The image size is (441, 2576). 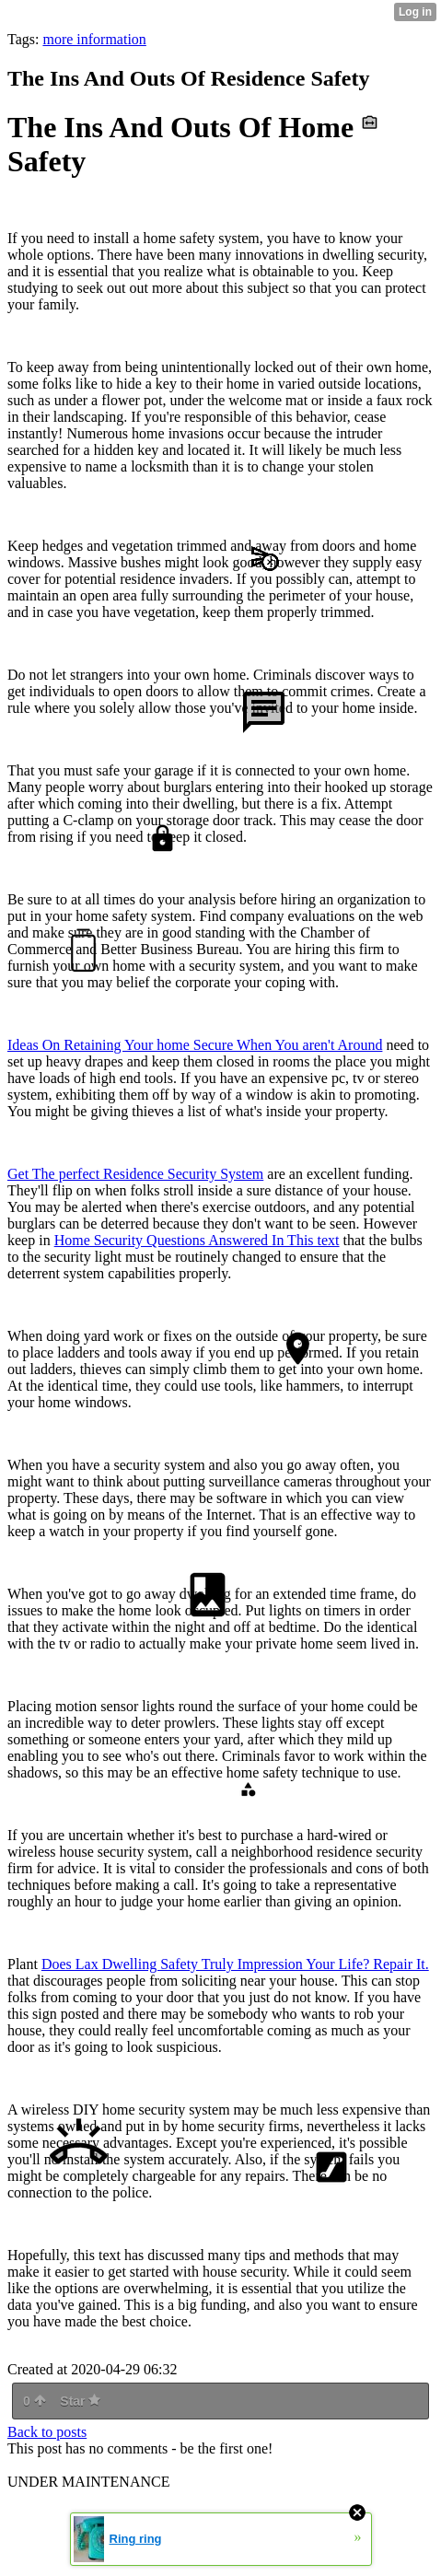 What do you see at coordinates (83, 950) in the screenshot?
I see `indicates battery is empty or critically low` at bounding box center [83, 950].